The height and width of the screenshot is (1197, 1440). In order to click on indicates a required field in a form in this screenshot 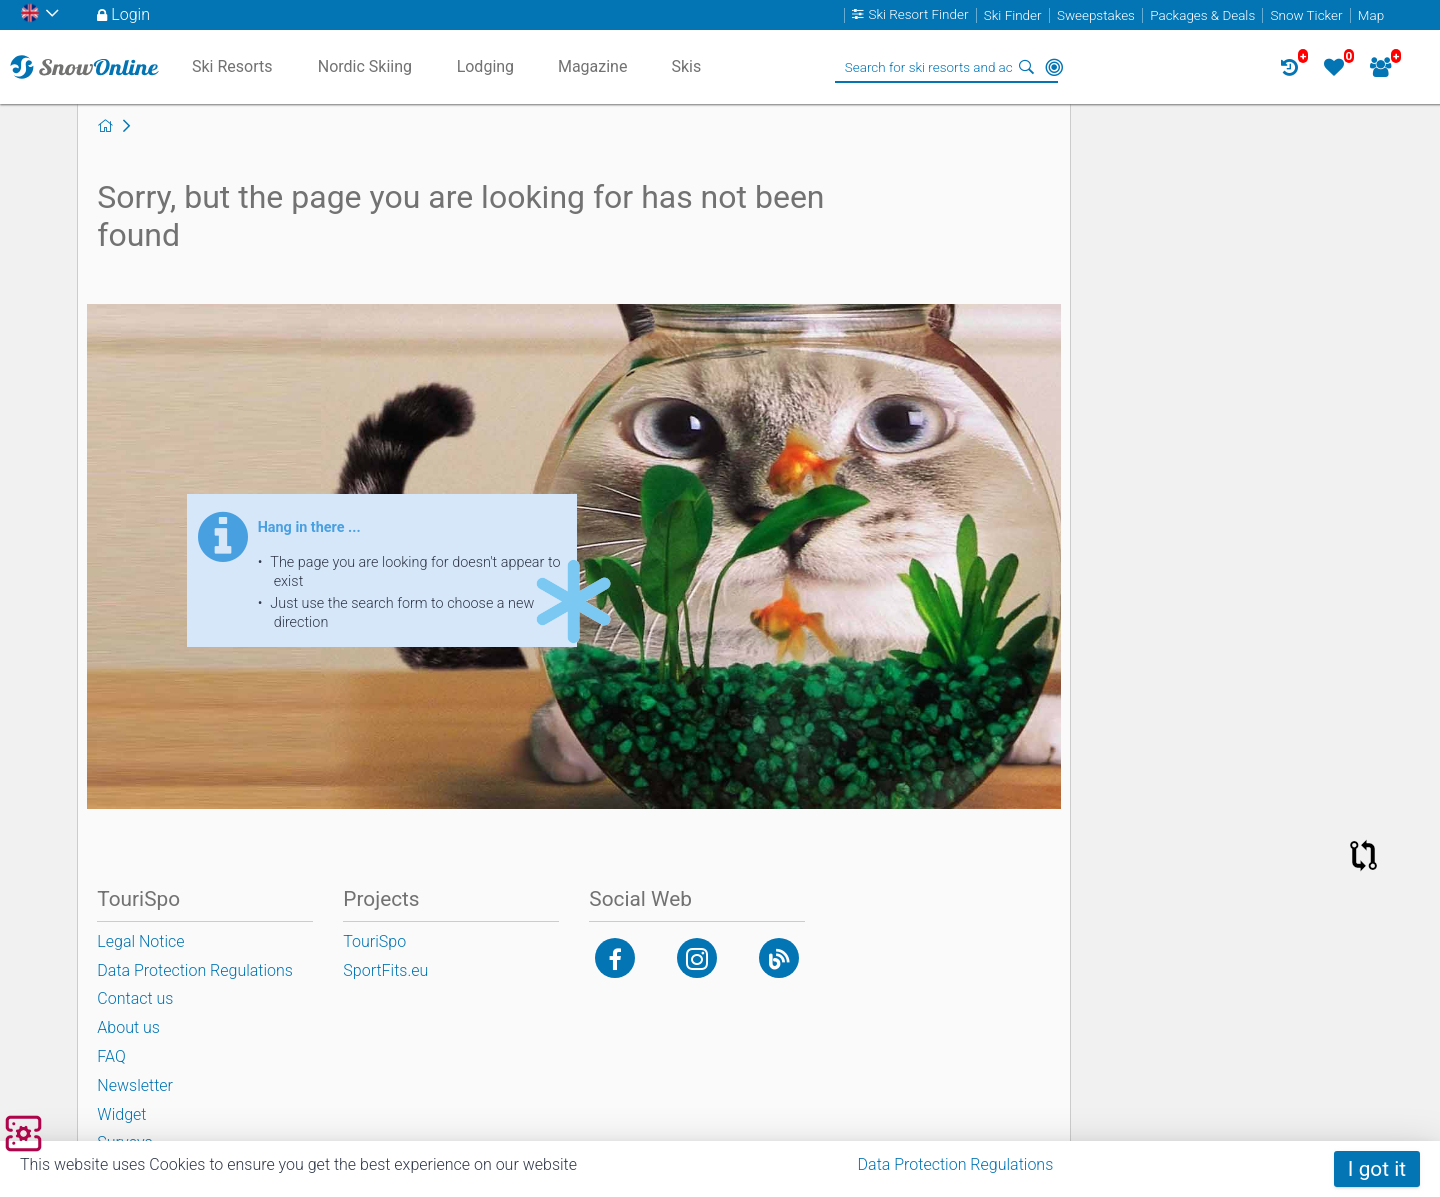, I will do `click(573, 601)`.